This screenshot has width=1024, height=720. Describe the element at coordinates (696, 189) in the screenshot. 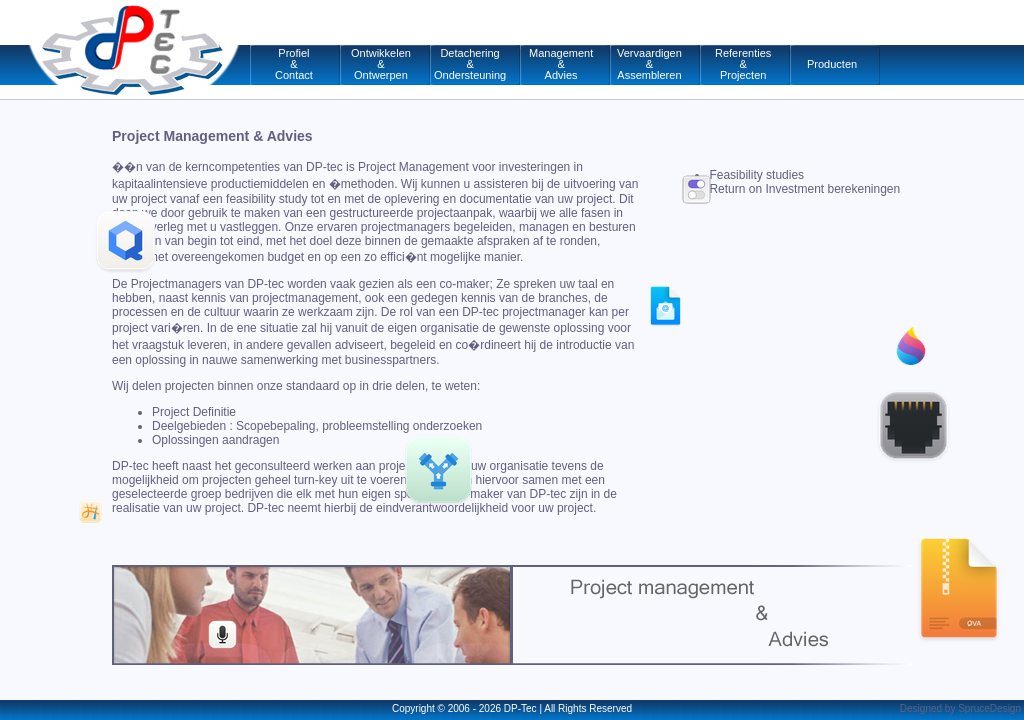

I see `open gnome tweaks settings` at that location.